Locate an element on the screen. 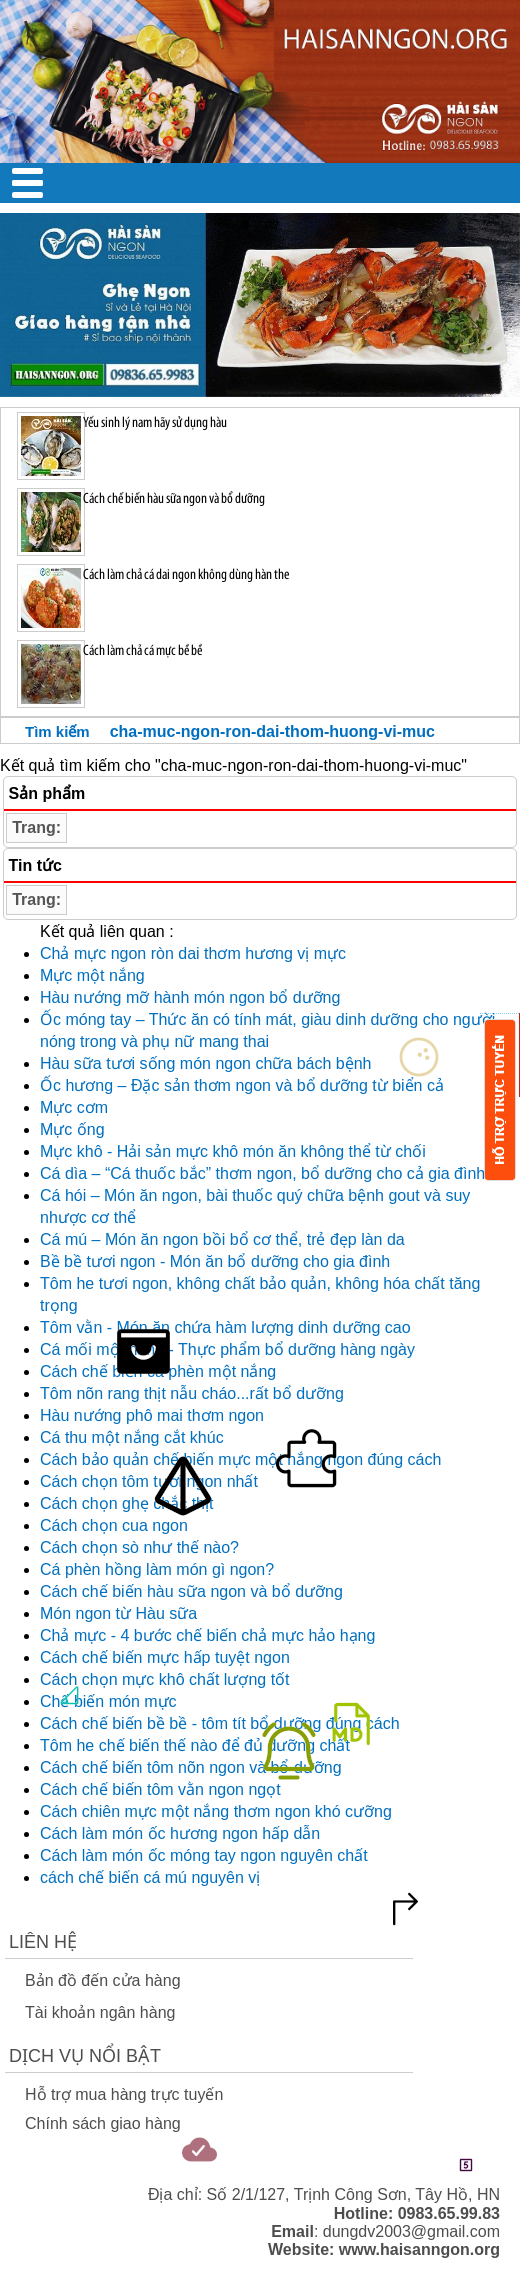  indicates new notifications or alerts is located at coordinates (289, 1752).